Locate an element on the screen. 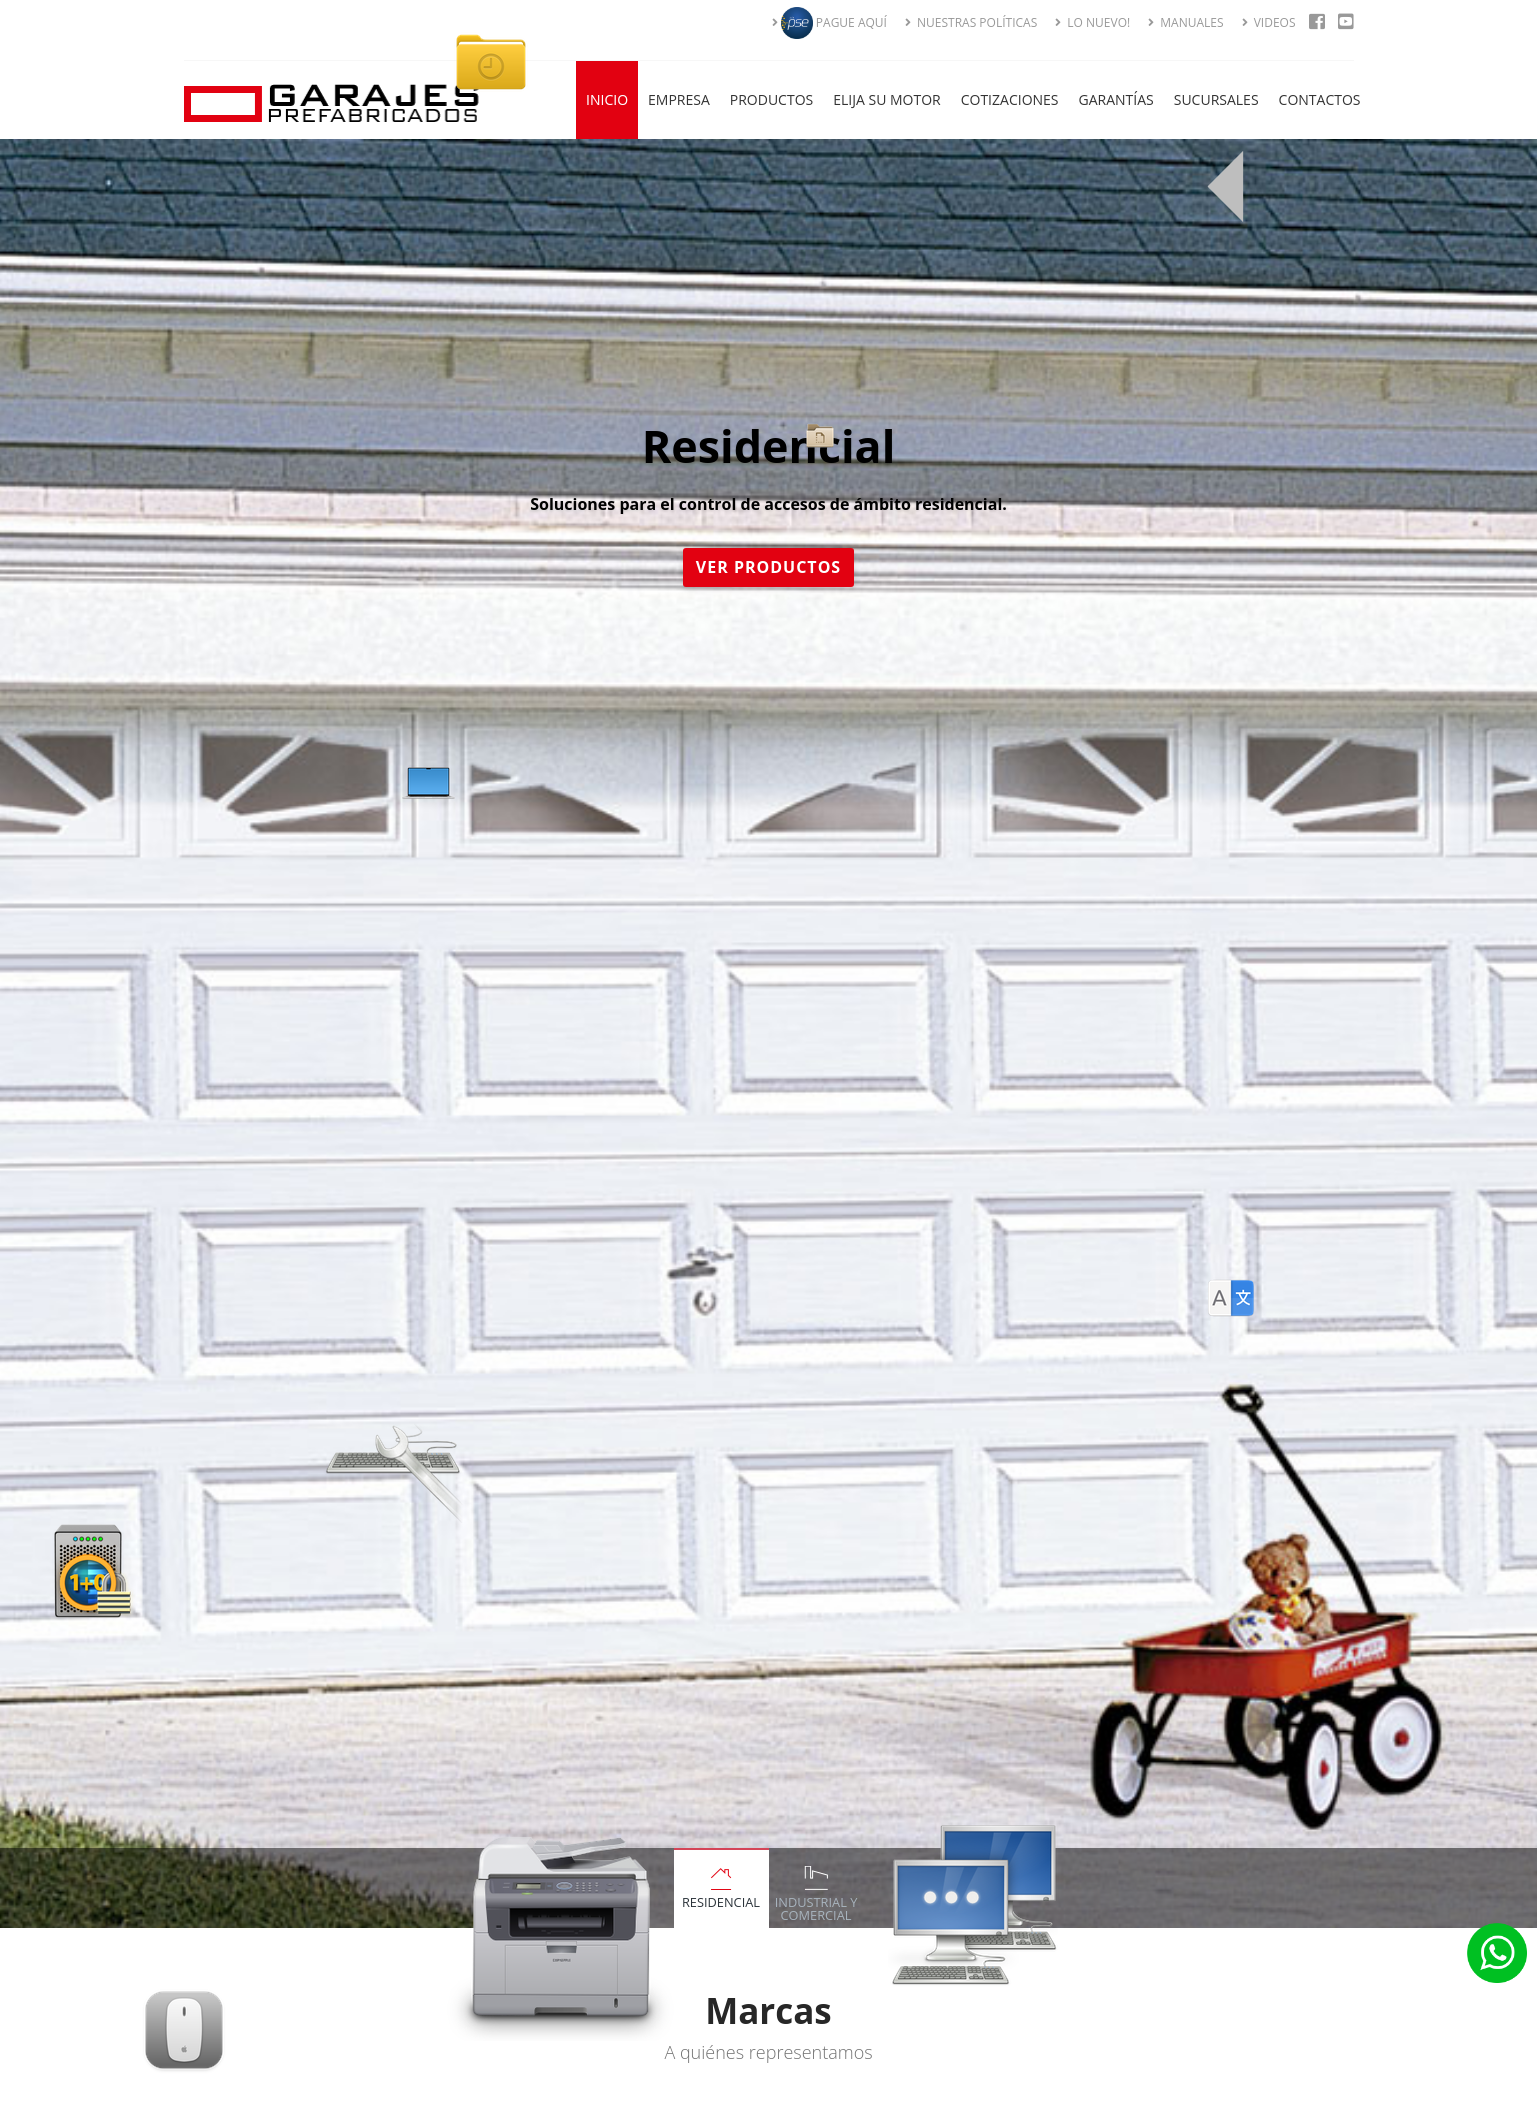  access your templates folder is located at coordinates (820, 437).